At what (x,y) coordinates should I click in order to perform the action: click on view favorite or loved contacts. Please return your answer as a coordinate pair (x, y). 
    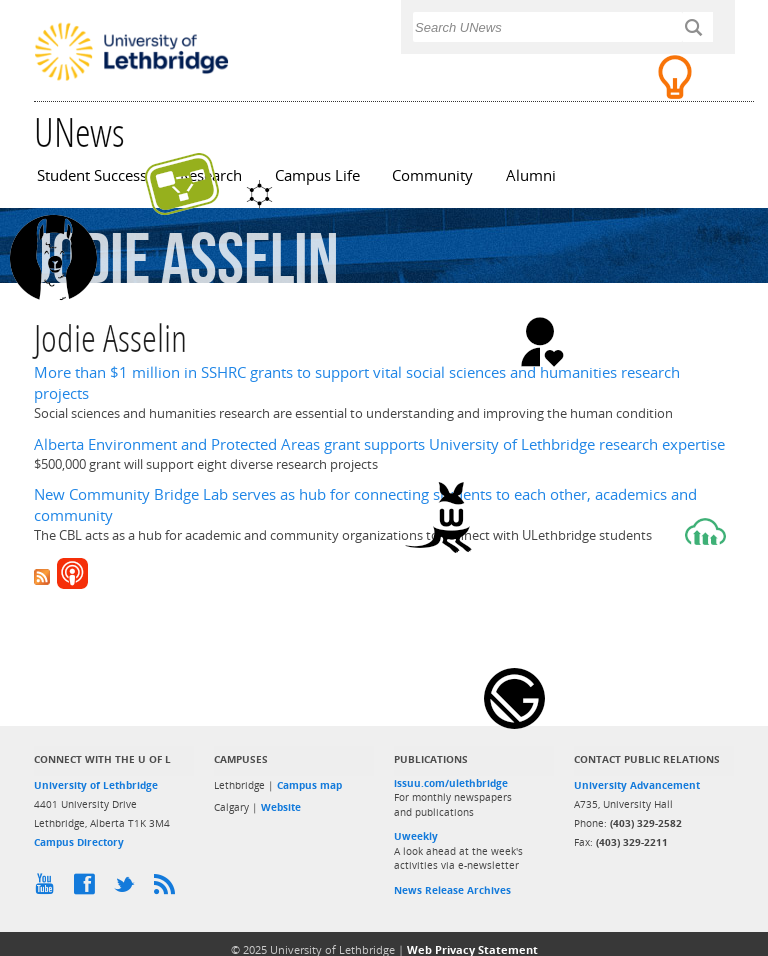
    Looking at the image, I should click on (540, 343).